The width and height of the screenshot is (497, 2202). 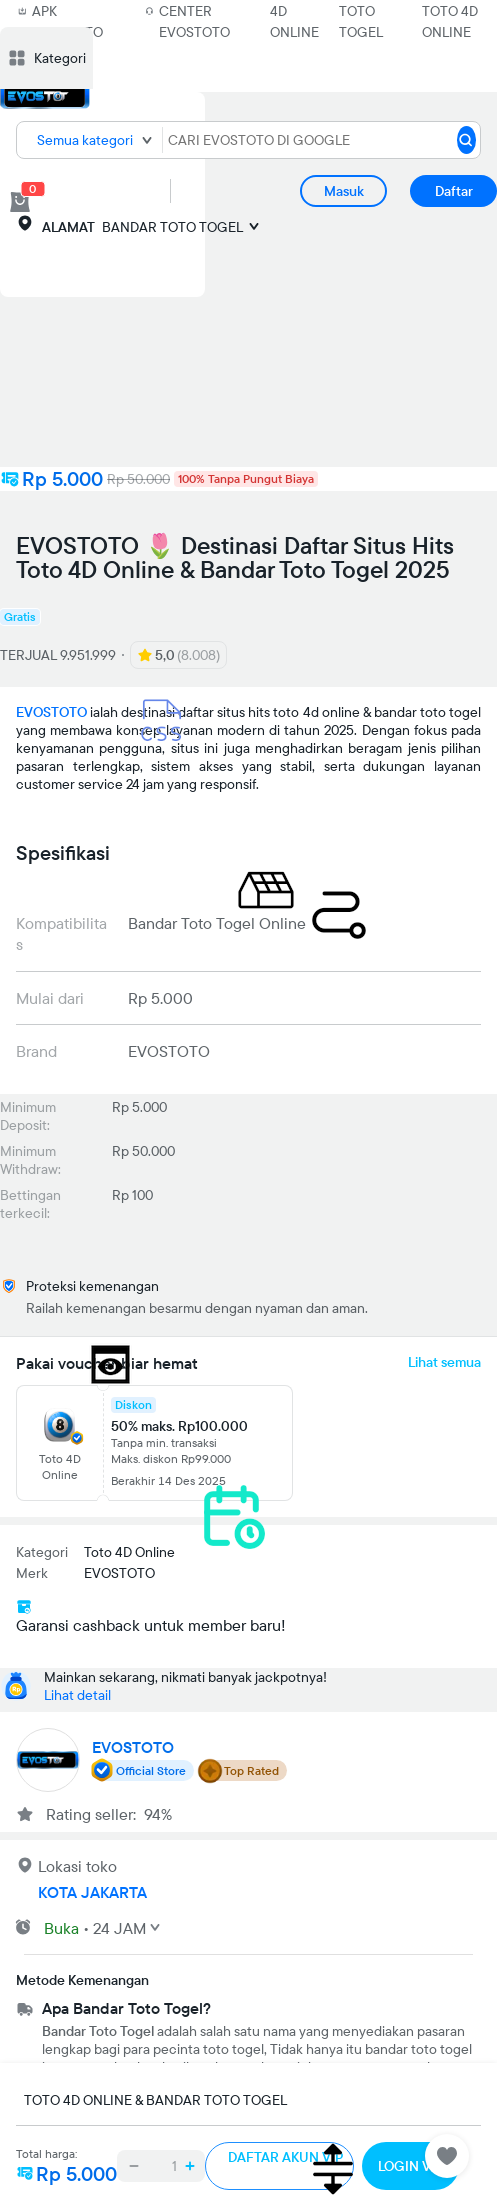 What do you see at coordinates (162, 722) in the screenshot?
I see `view or open a CSS stylesheet file` at bounding box center [162, 722].